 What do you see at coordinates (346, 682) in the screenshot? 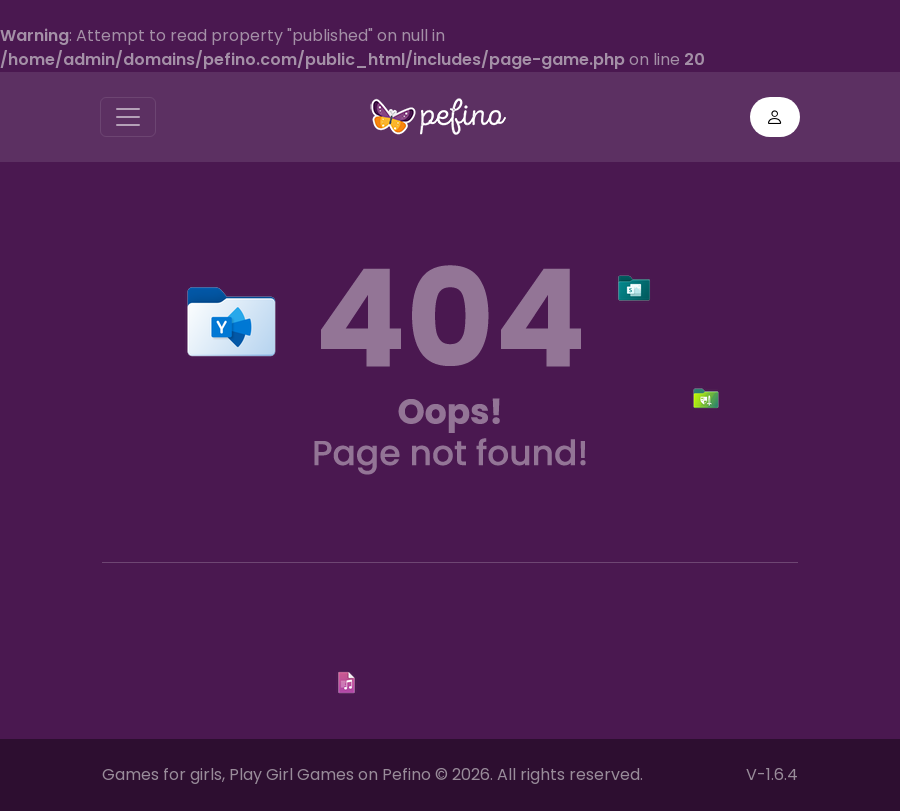
I see `audio playlist file type indicator` at bounding box center [346, 682].